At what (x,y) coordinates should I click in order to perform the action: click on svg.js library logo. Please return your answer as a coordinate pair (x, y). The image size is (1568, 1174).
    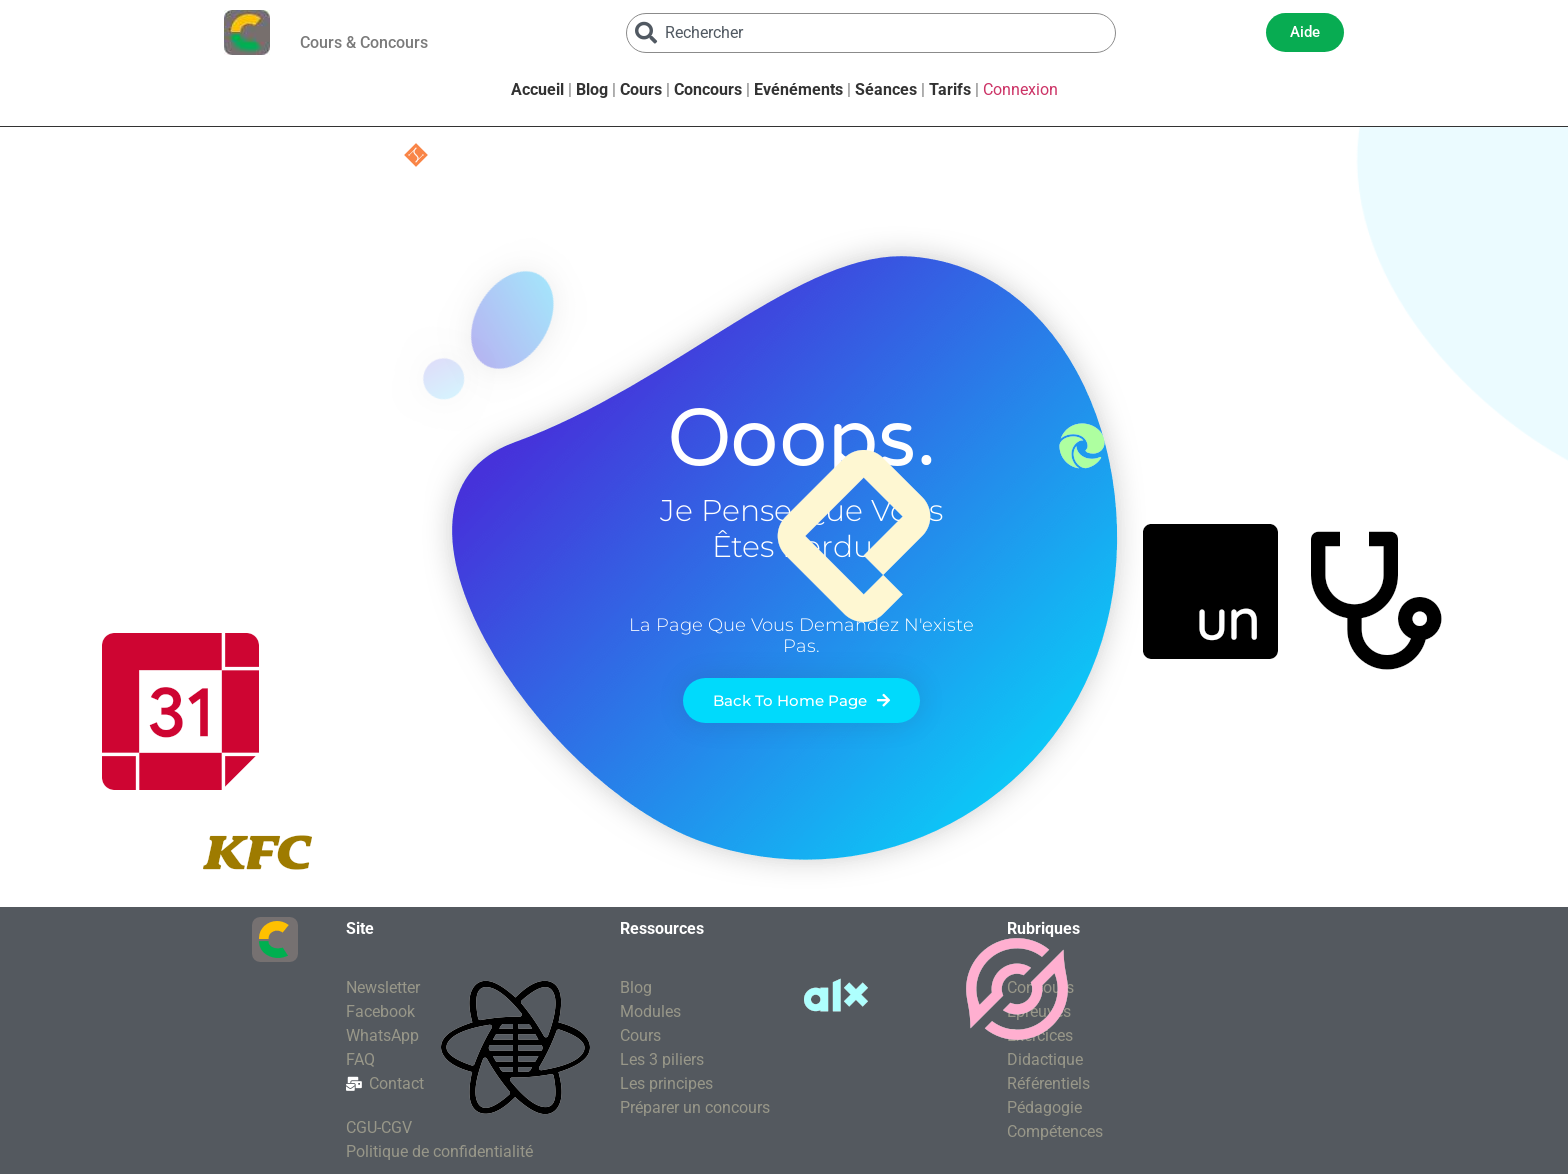
    Looking at the image, I should click on (416, 155).